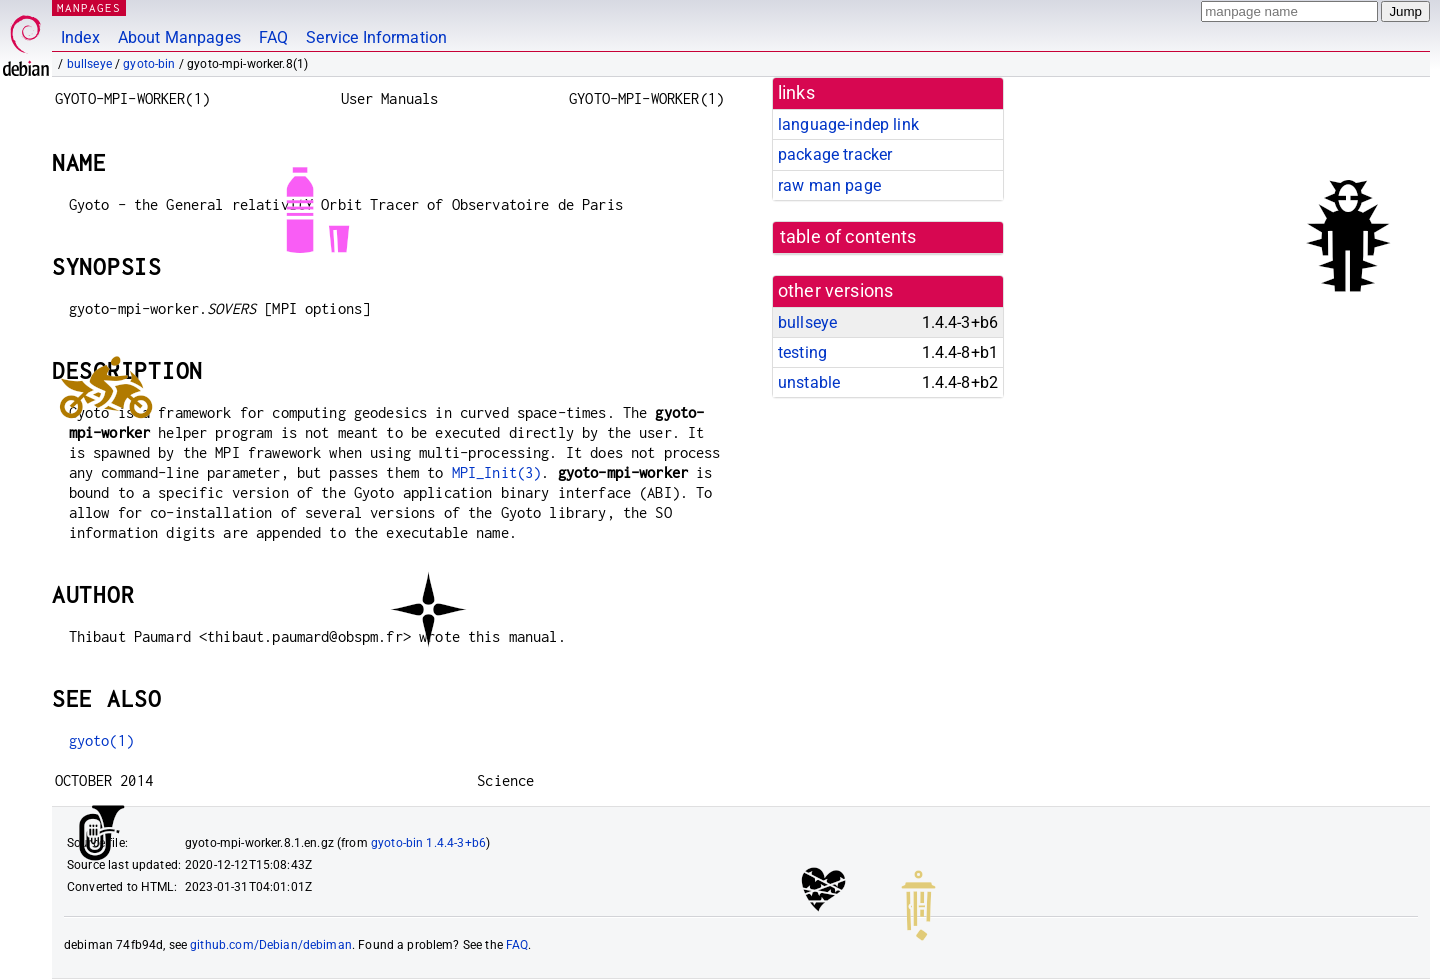 Image resolution: width=1440 pixels, height=979 pixels. I want to click on track your daily water intake, so click(318, 209).